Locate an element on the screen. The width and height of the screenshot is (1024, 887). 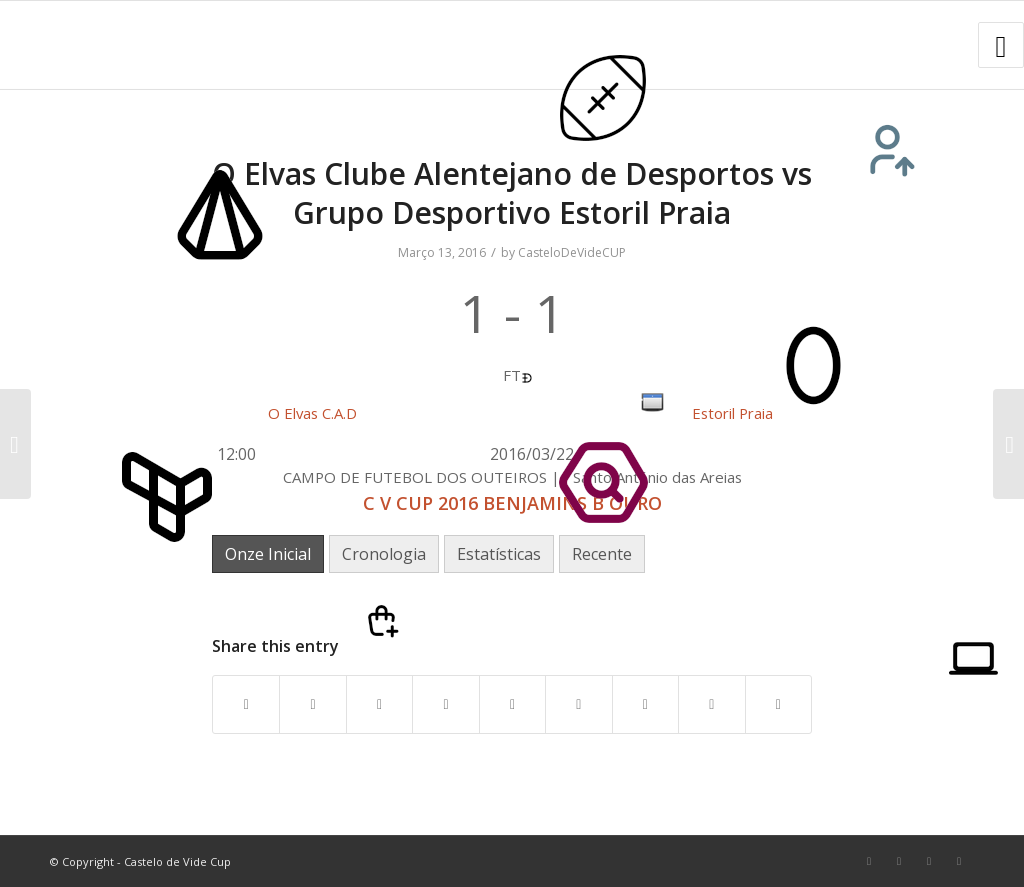
promote user or elevate permissions is located at coordinates (887, 149).